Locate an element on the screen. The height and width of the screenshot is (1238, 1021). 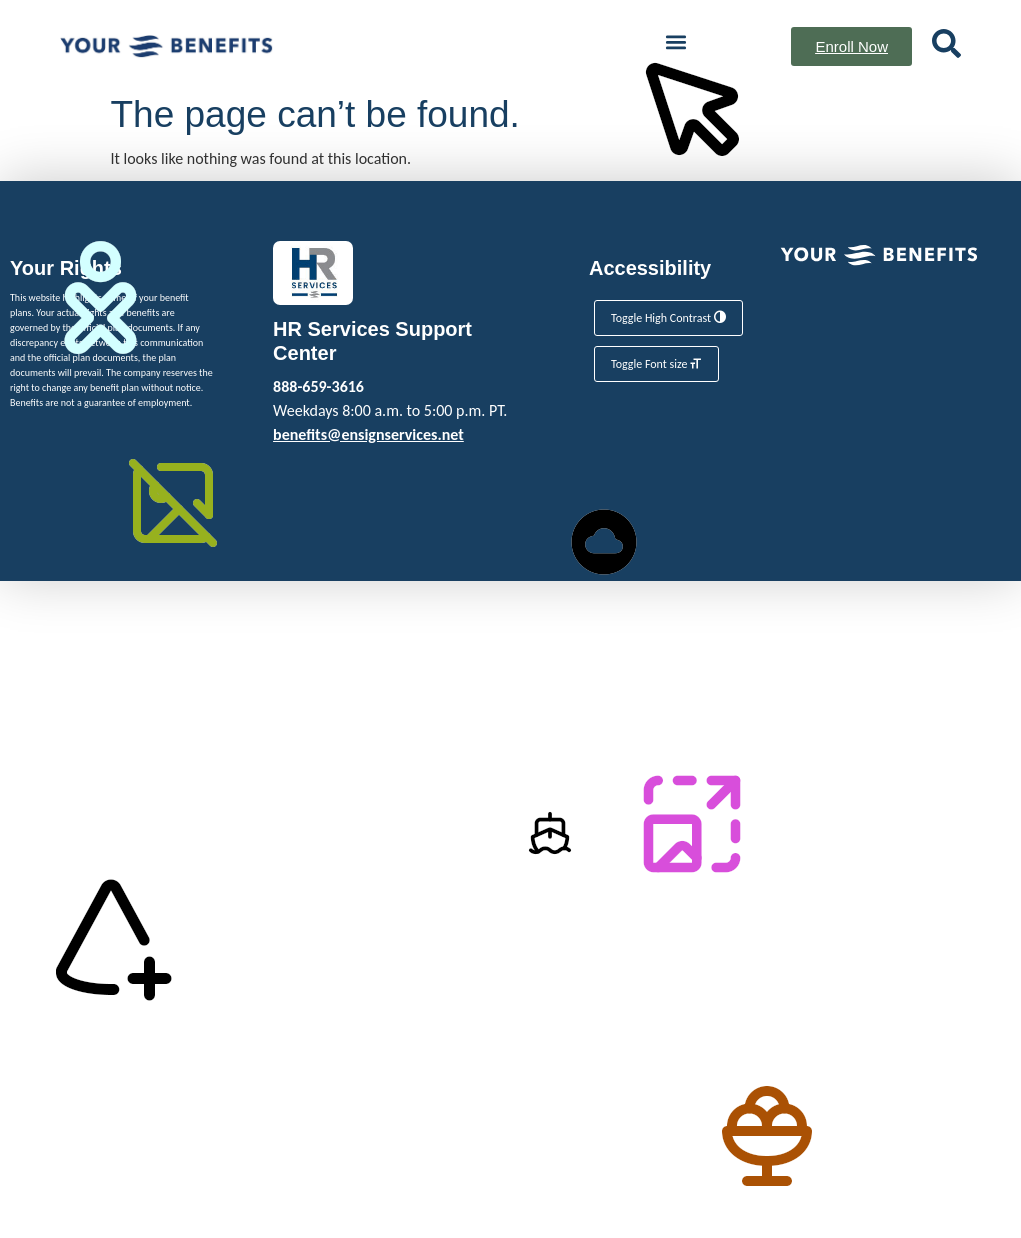
indicates cursor or pointer mode is located at coordinates (692, 109).